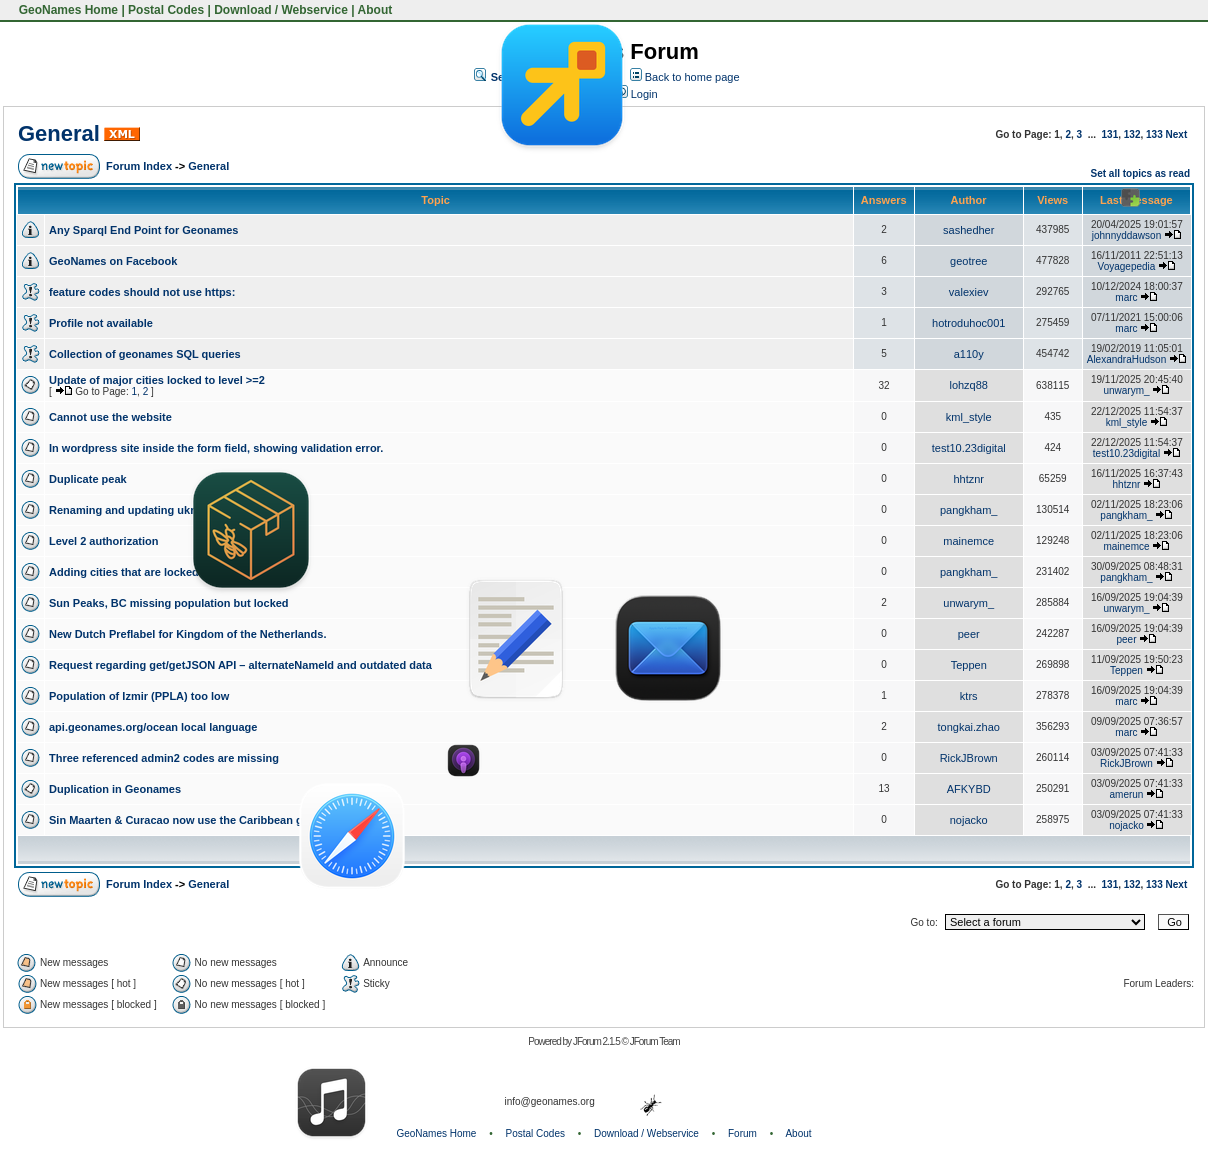  I want to click on open the web browser app, so click(352, 836).